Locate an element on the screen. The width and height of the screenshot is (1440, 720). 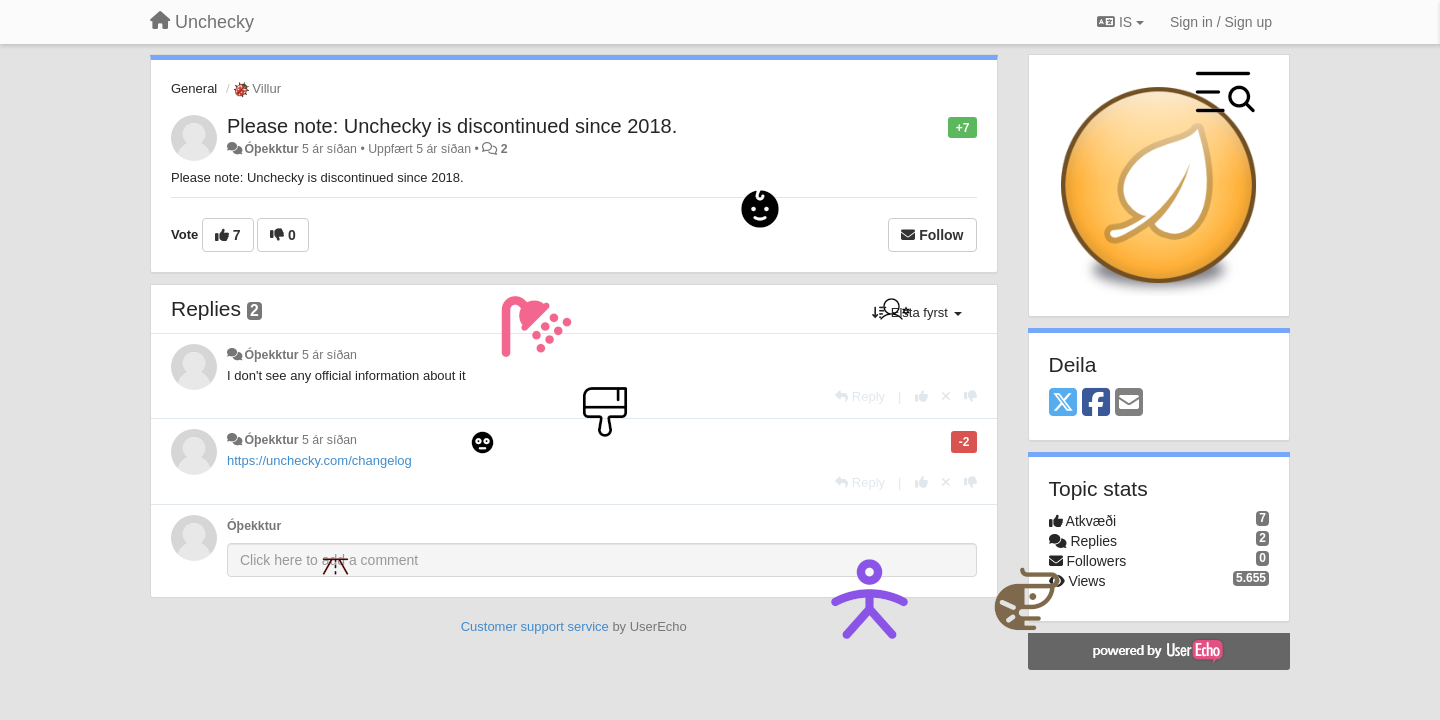
access user settings is located at coordinates (894, 310).